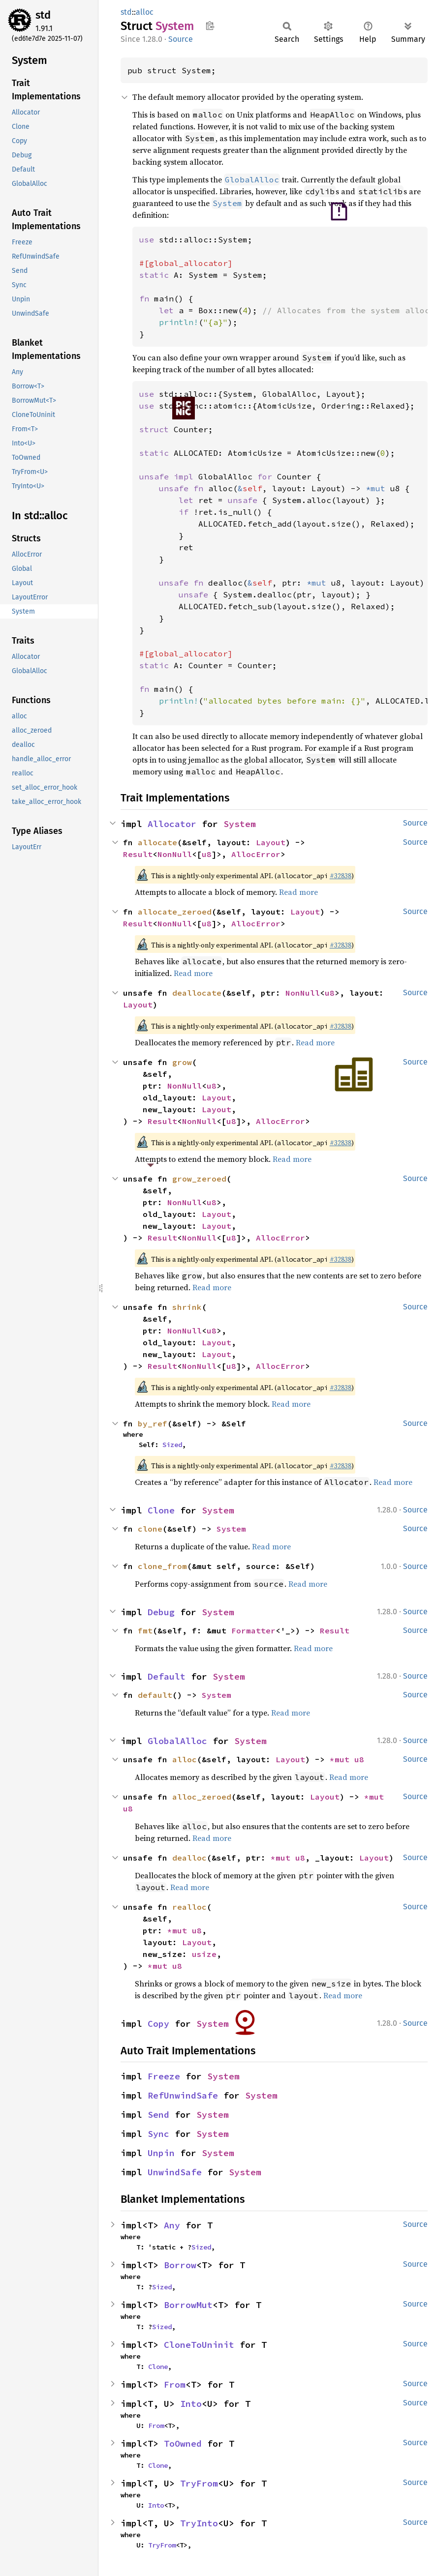  What do you see at coordinates (354, 1074) in the screenshot?
I see `access database or data storage` at bounding box center [354, 1074].